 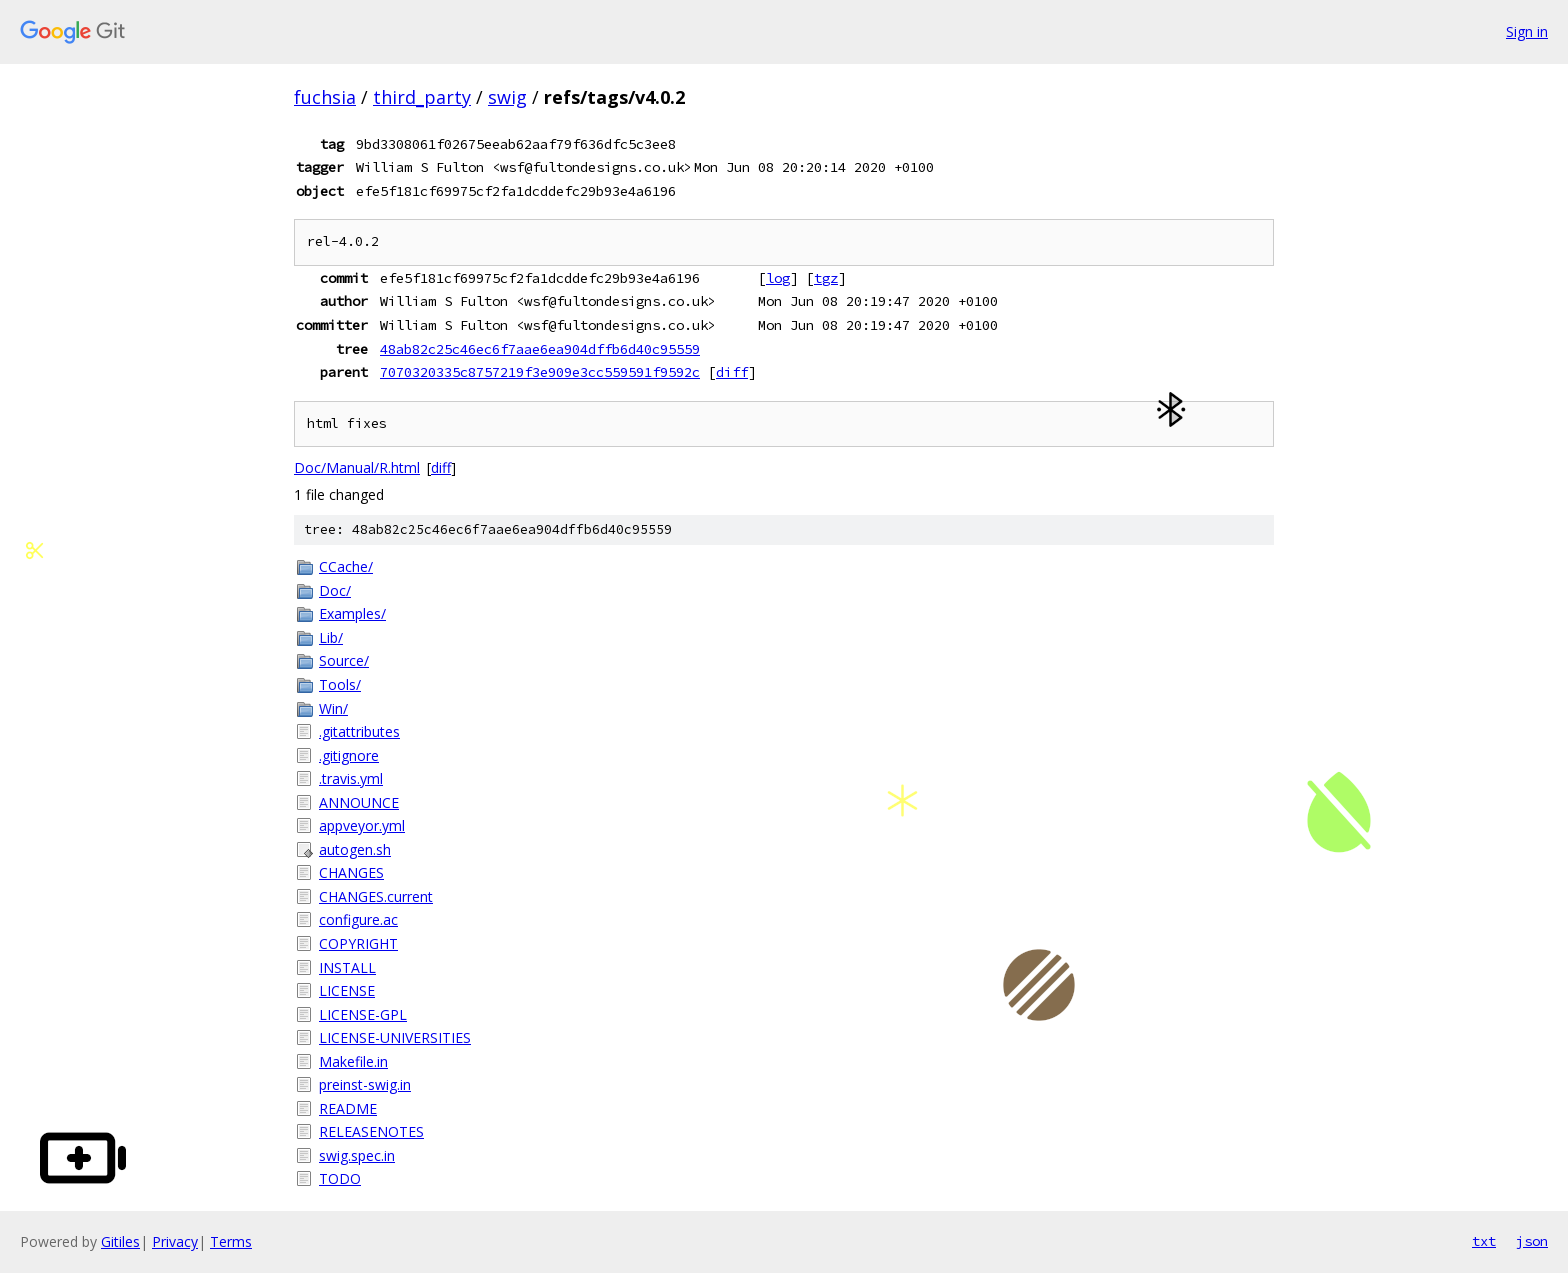 What do you see at coordinates (902, 800) in the screenshot?
I see `indicates a required field in a form` at bounding box center [902, 800].